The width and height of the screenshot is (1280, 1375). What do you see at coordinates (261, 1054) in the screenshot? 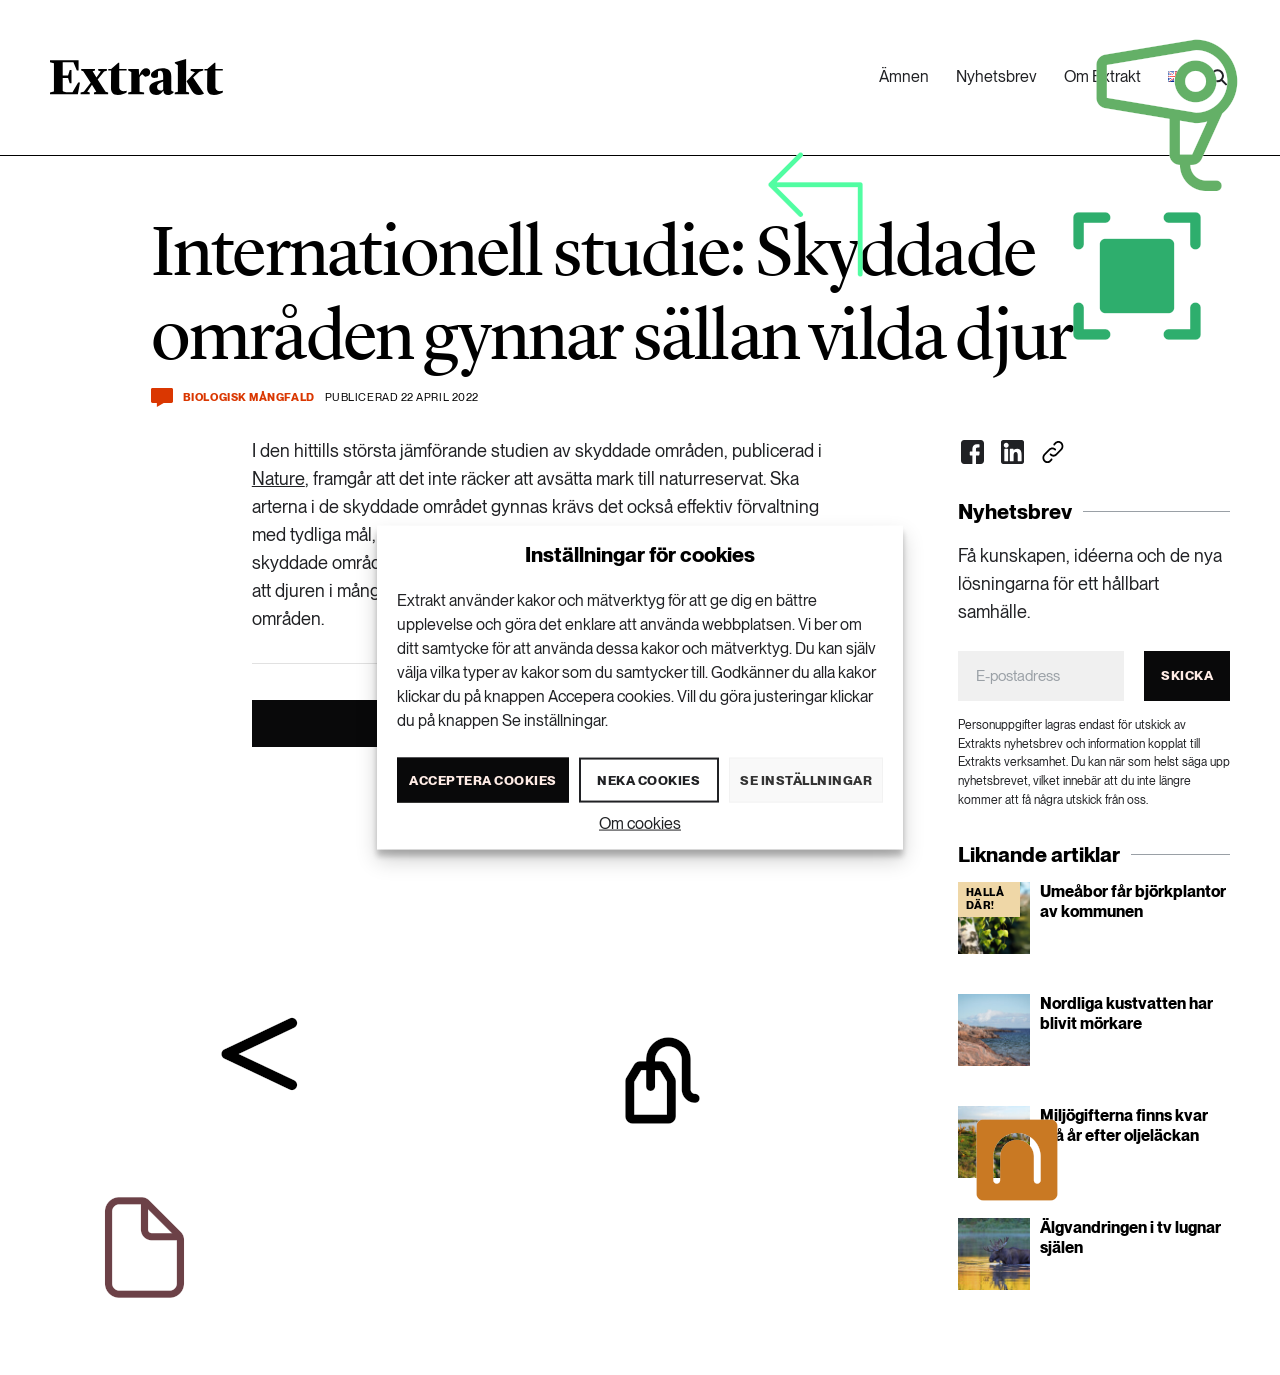
I see `go back to the previous screen` at bounding box center [261, 1054].